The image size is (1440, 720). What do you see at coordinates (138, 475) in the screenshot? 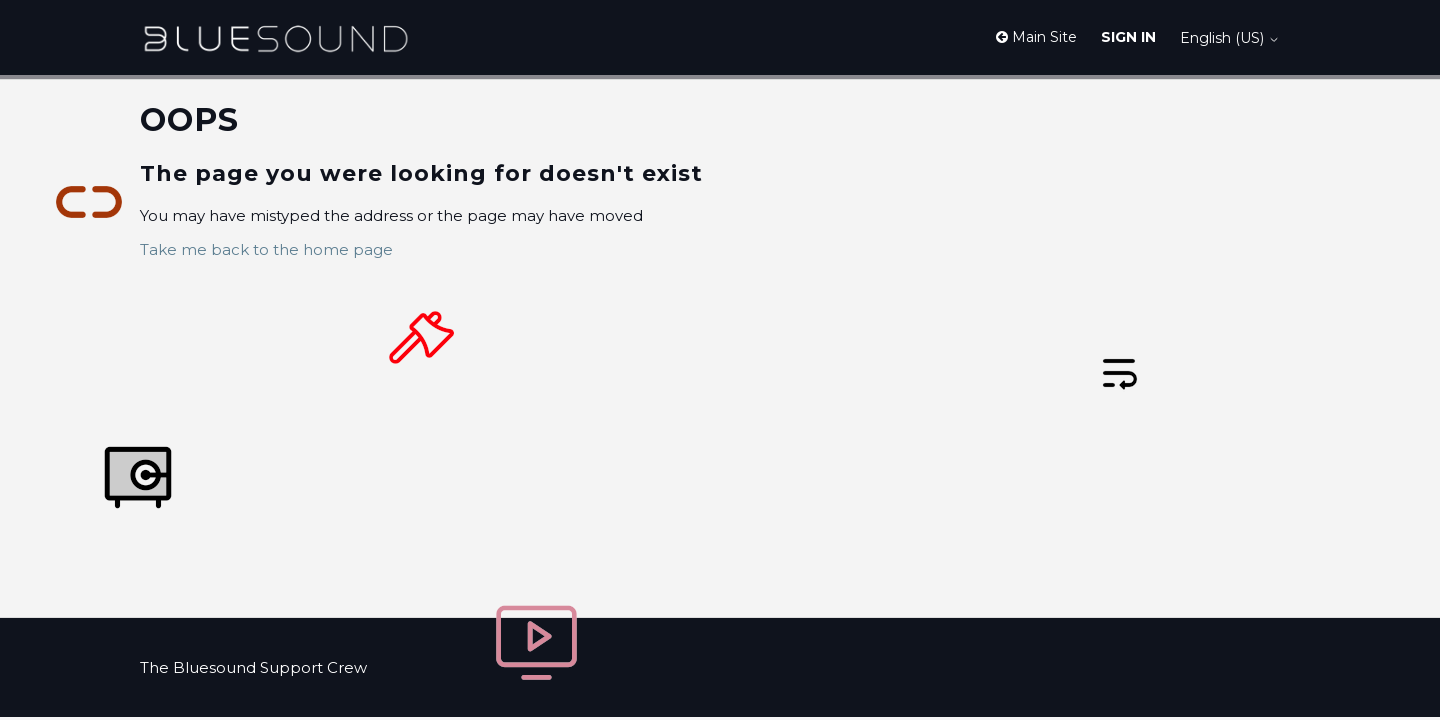
I see `access secure storage or vault` at bounding box center [138, 475].